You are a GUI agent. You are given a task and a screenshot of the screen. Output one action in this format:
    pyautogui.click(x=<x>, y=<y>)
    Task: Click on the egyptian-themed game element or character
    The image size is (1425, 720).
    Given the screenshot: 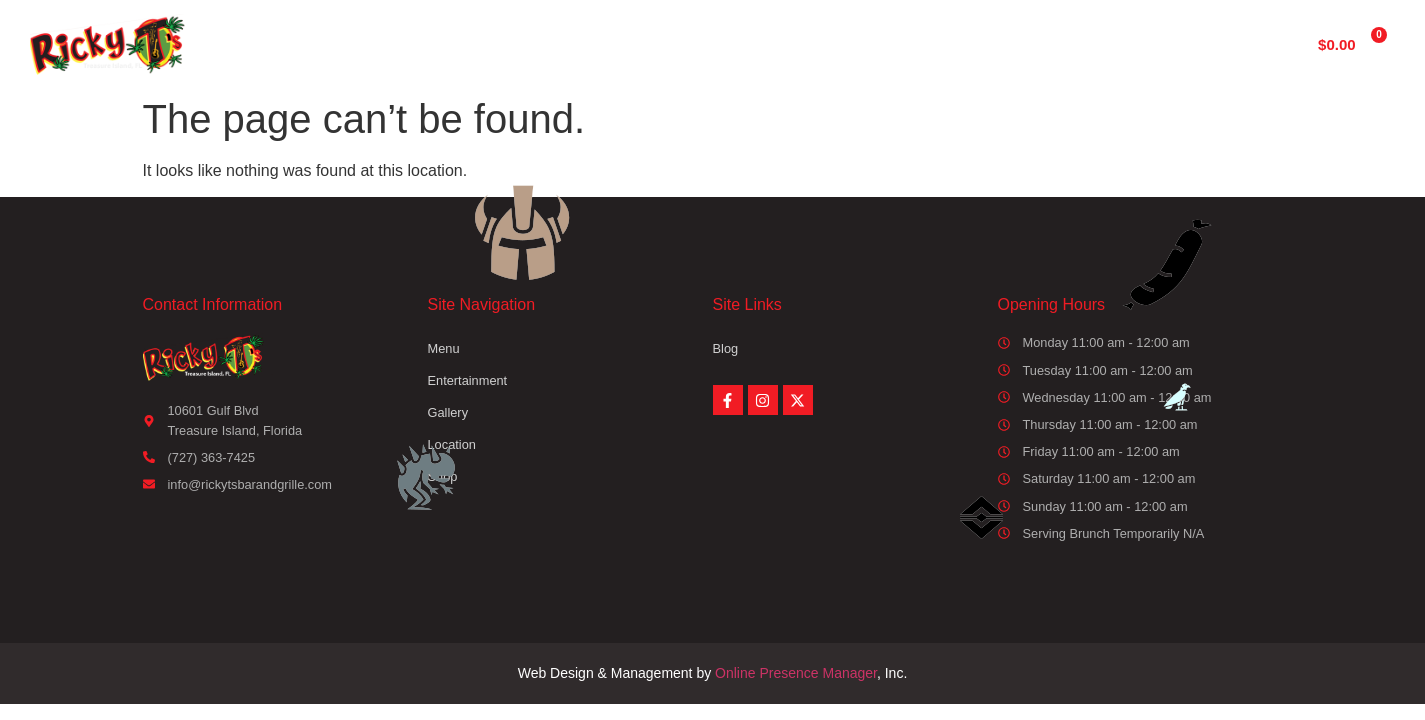 What is the action you would take?
    pyautogui.click(x=1177, y=397)
    